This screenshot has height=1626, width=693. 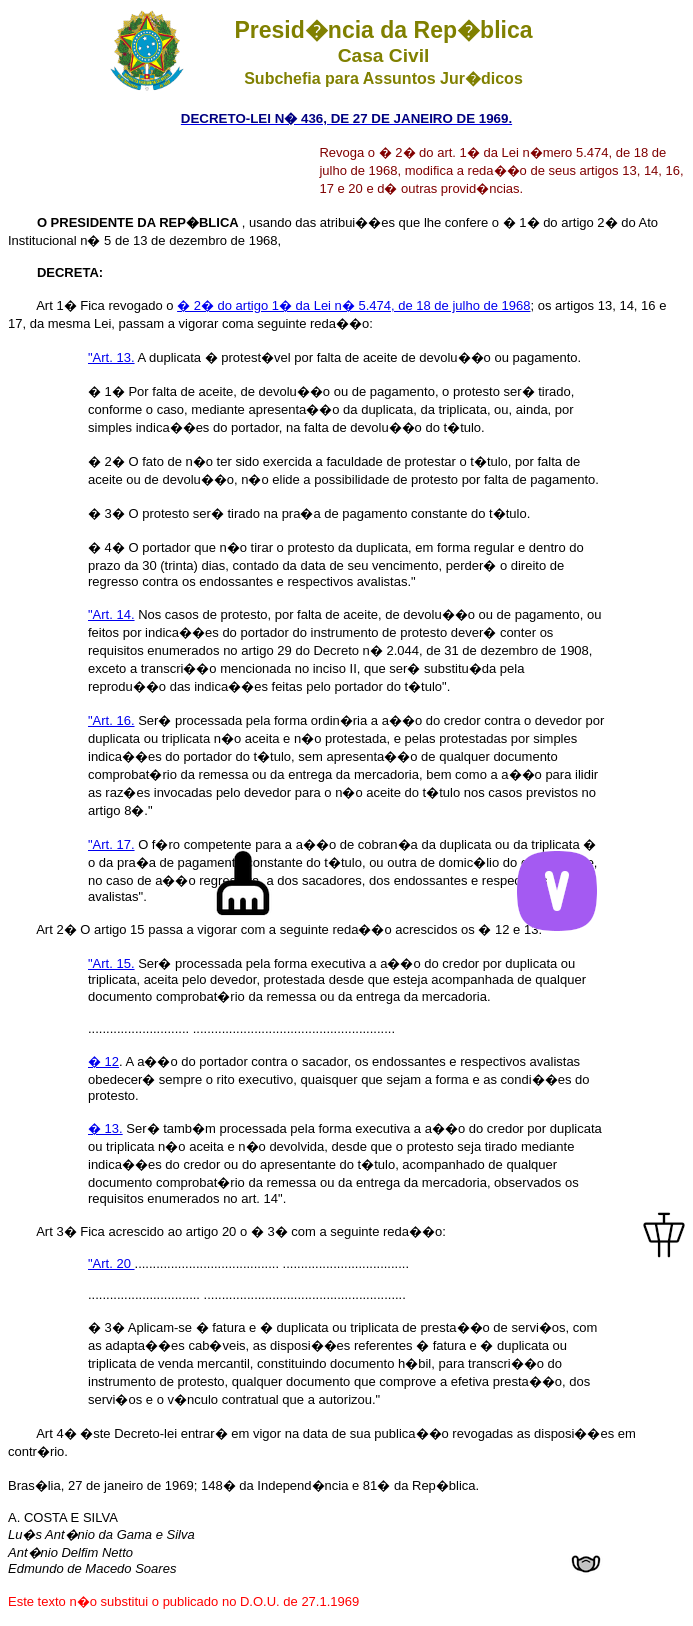 I want to click on indicates face mask required, so click(x=586, y=1564).